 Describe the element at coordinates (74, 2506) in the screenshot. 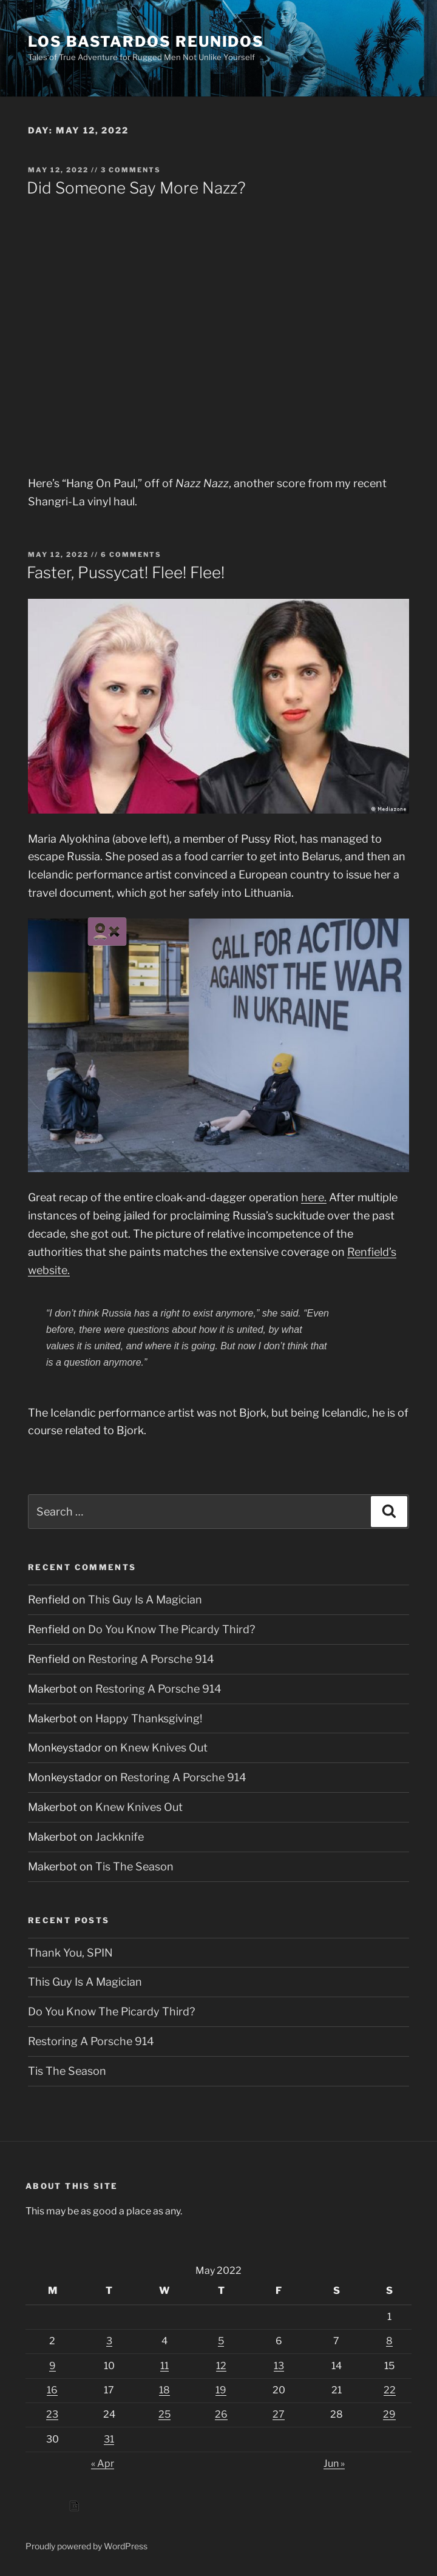

I see `view file version history` at that location.